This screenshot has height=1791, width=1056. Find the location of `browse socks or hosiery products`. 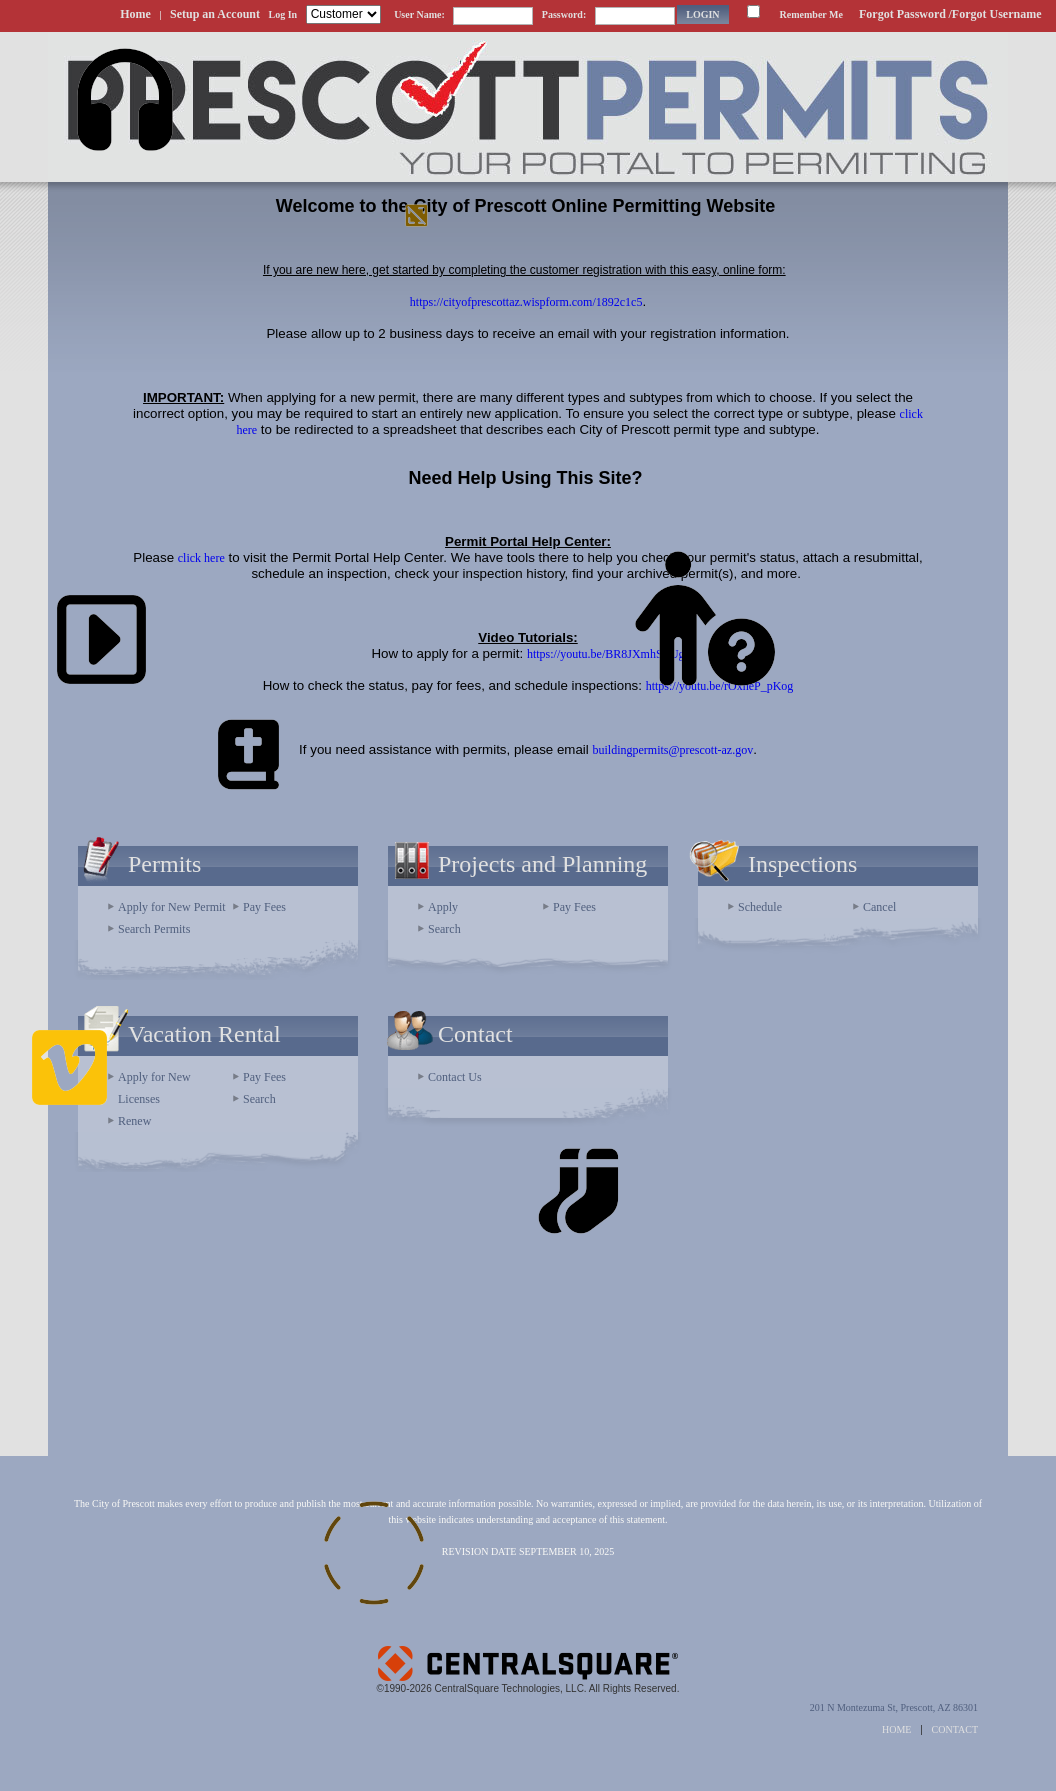

browse socks or hosiery products is located at coordinates (581, 1191).